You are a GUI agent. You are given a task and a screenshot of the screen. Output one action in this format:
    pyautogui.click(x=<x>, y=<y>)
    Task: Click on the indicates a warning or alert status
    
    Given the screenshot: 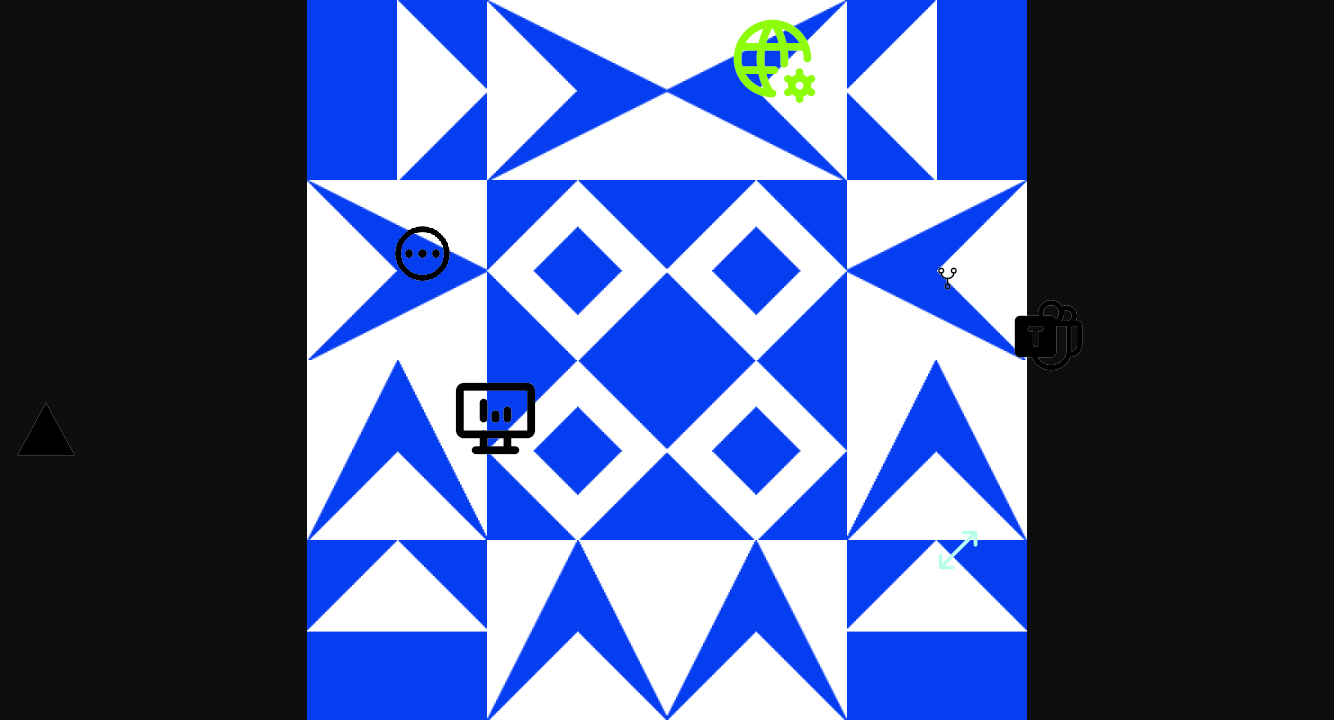 What is the action you would take?
    pyautogui.click(x=46, y=430)
    